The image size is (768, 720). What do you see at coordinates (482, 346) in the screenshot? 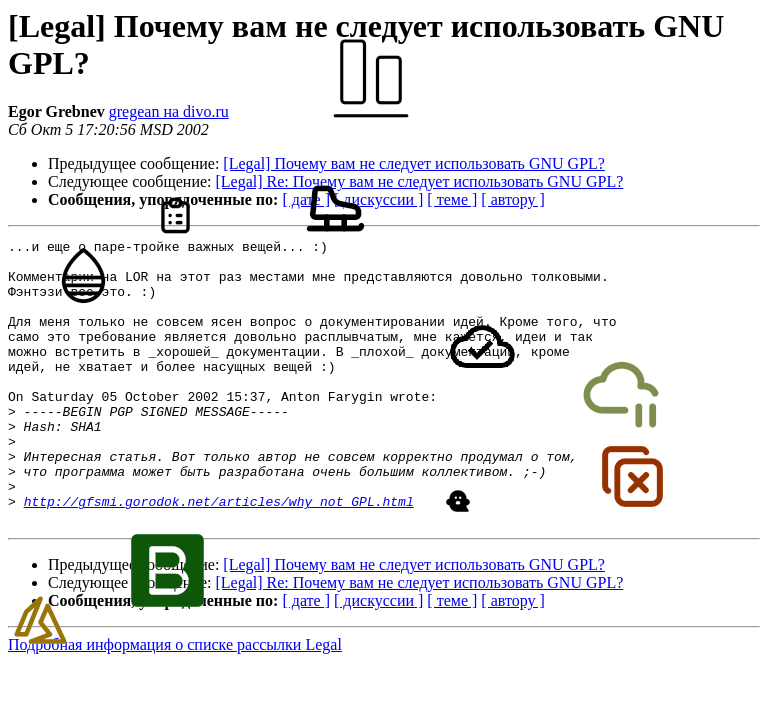
I see `file successfully uploaded to cloud` at bounding box center [482, 346].